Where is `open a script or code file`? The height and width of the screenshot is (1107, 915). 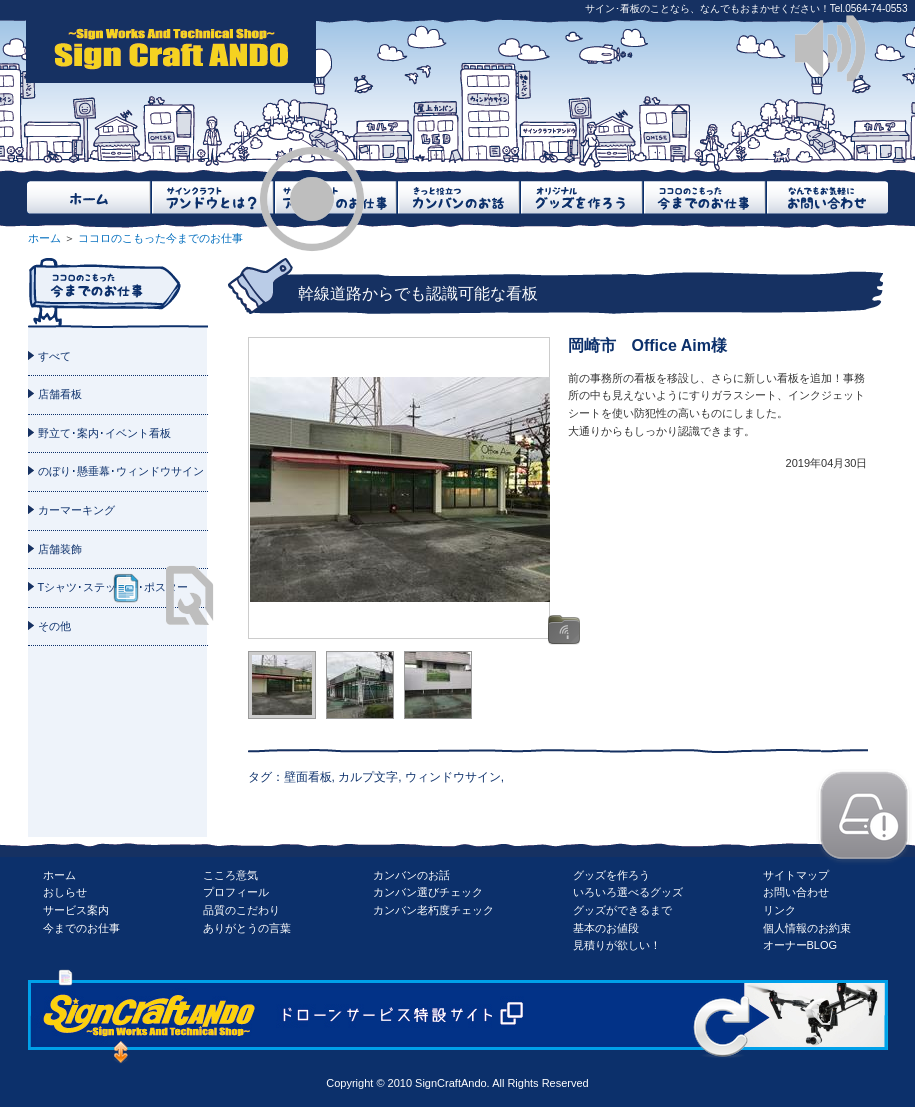
open a script or code file is located at coordinates (65, 977).